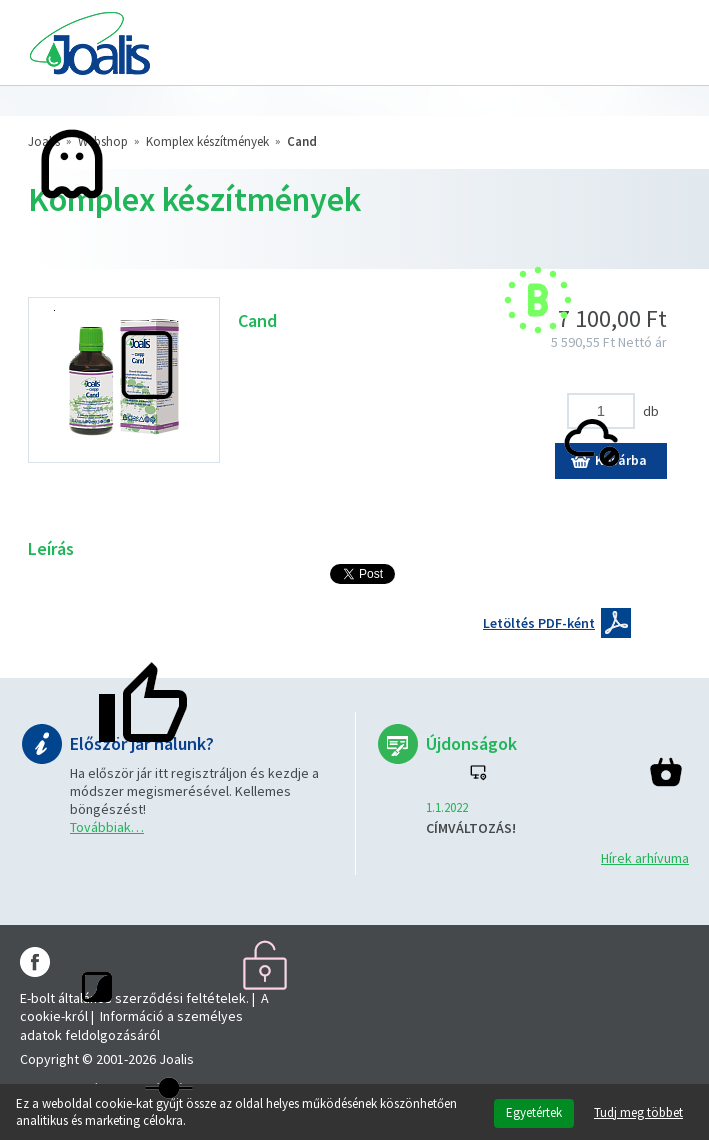  I want to click on pin this device to your workspace, so click(478, 772).